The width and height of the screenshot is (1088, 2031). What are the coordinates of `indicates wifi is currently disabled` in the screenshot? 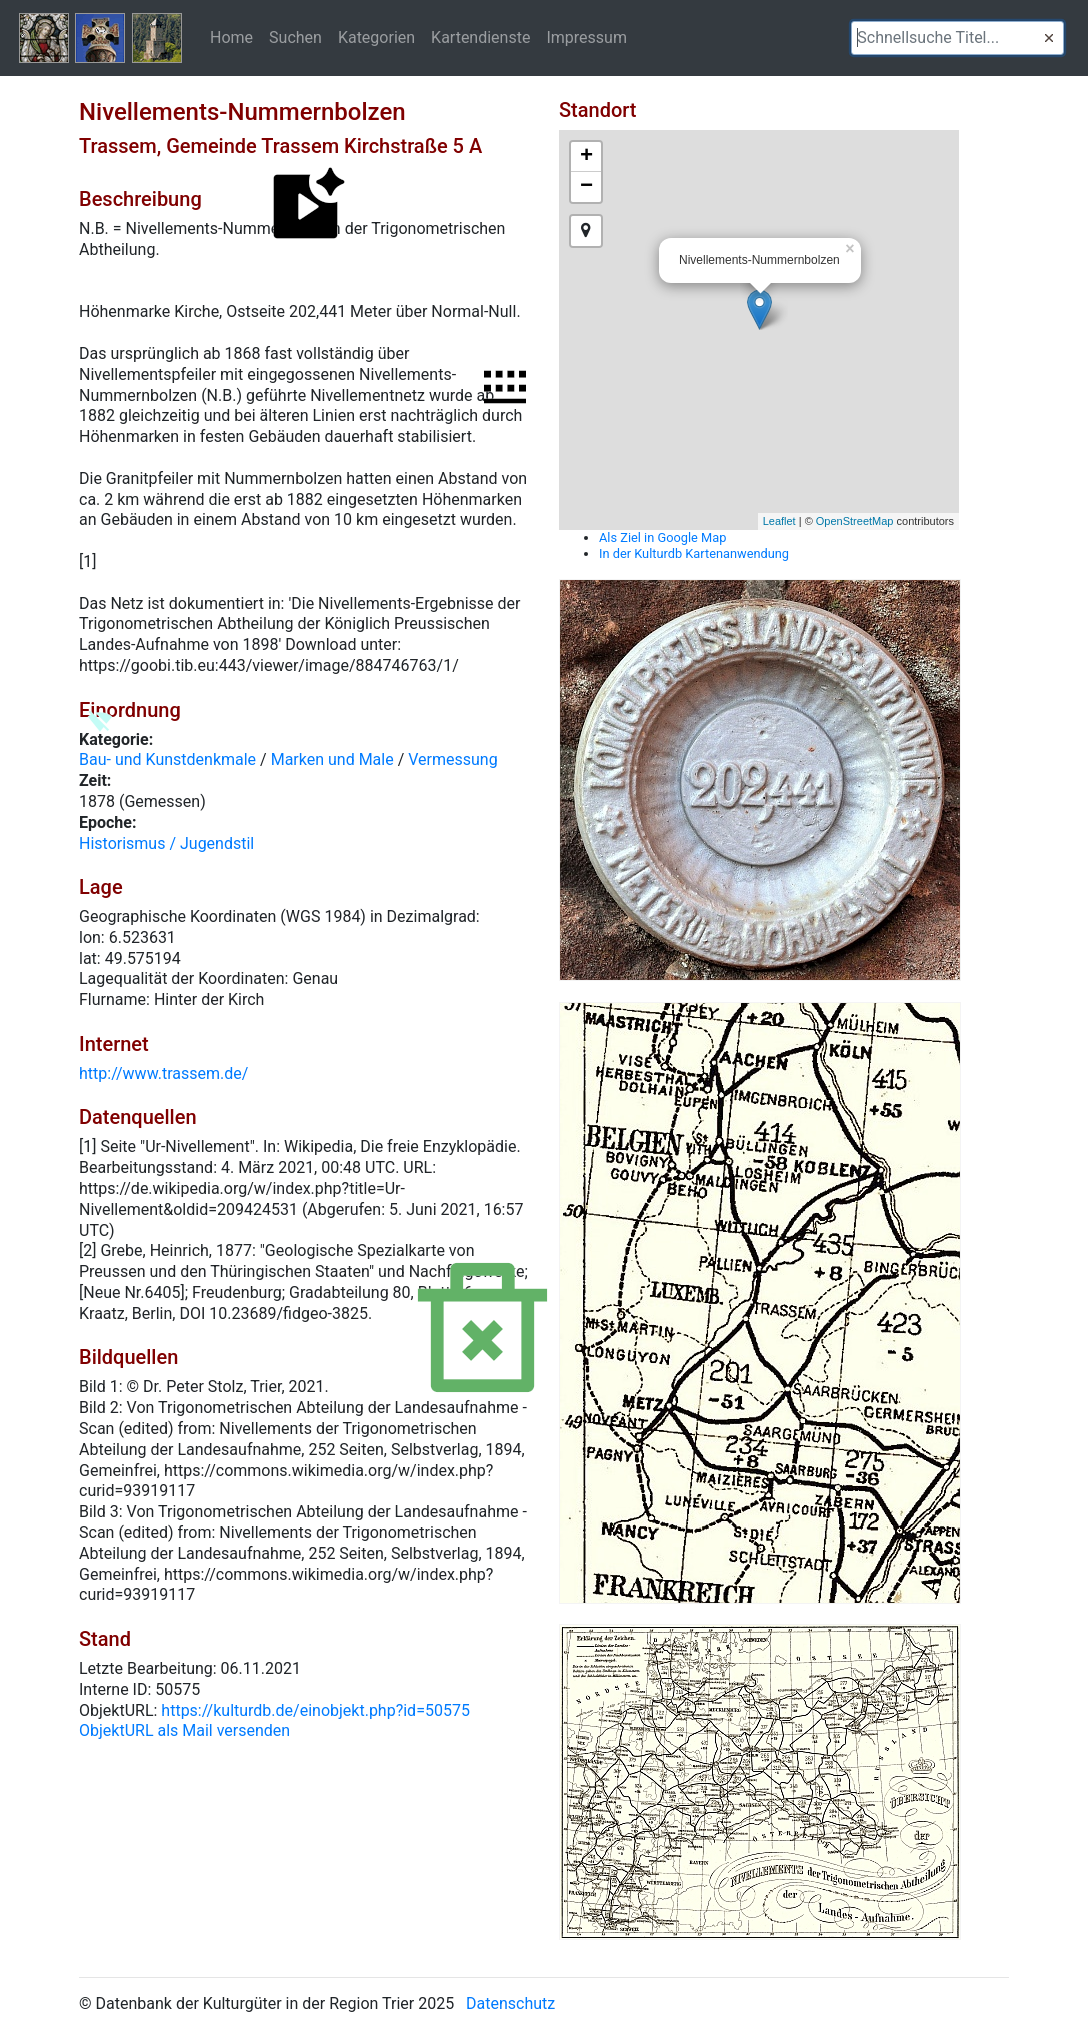 It's located at (100, 722).